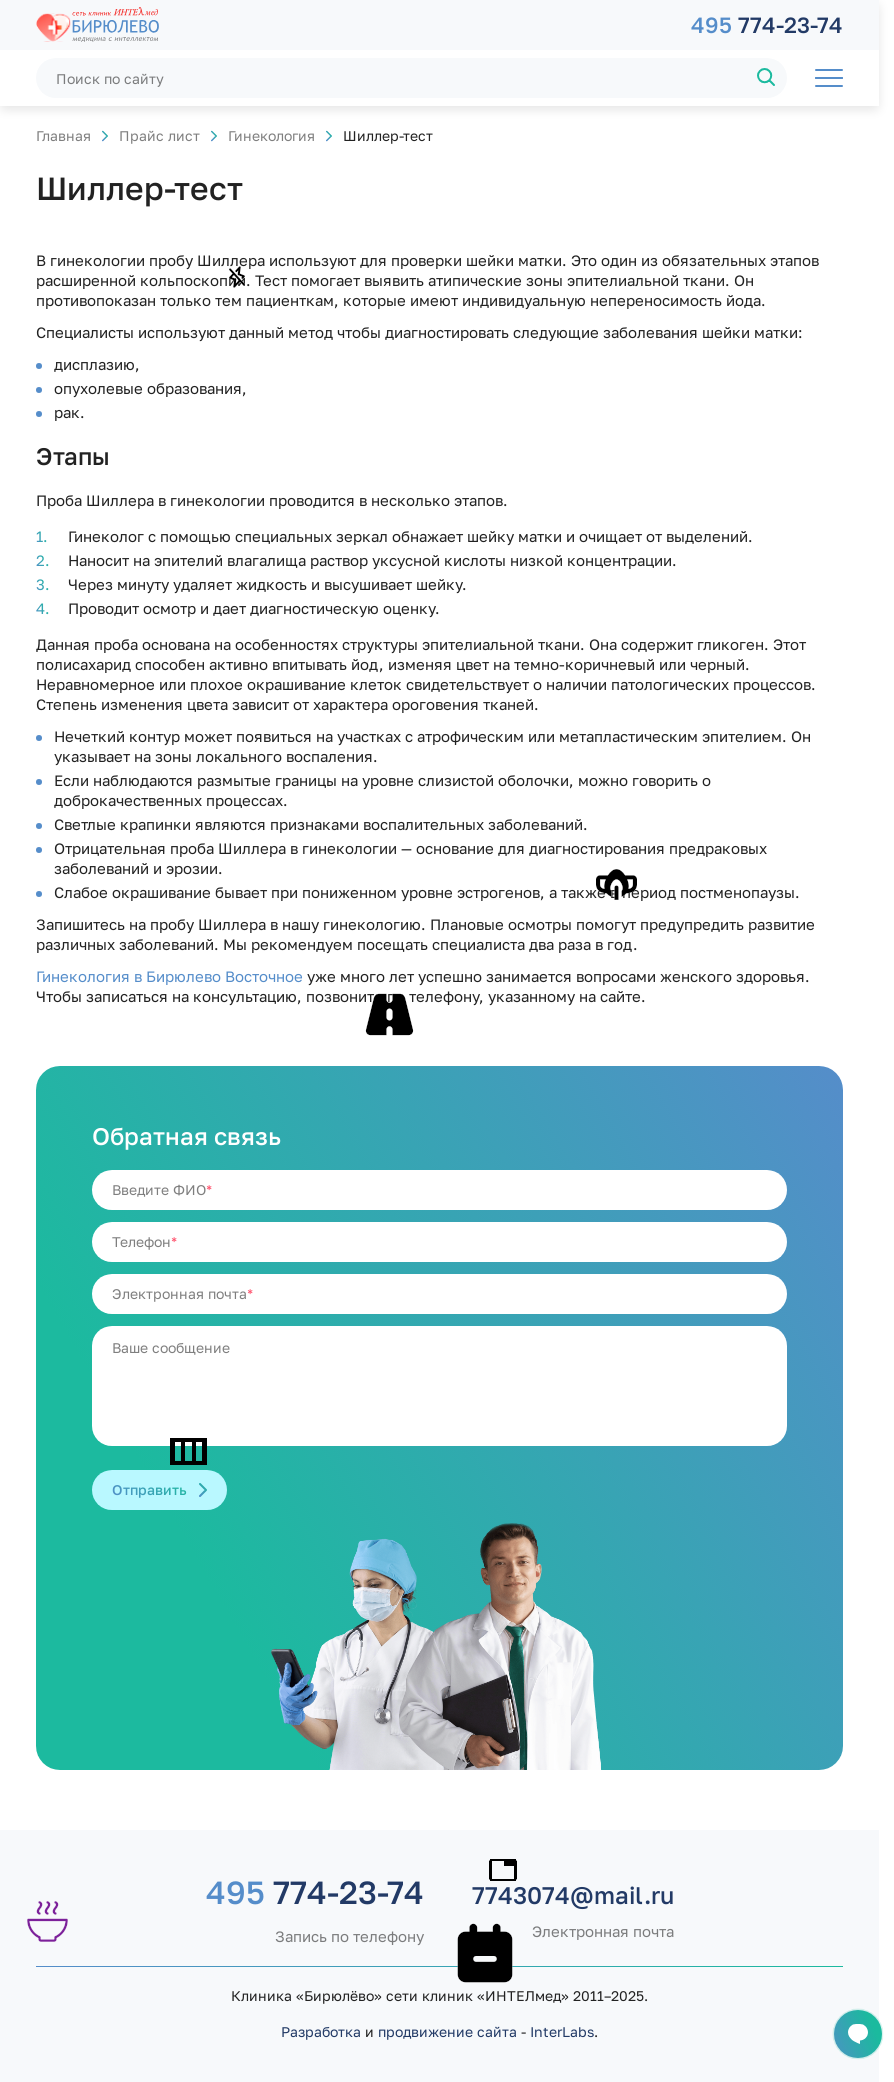 The image size is (894, 2082). Describe the element at coordinates (485, 1955) in the screenshot. I see `remove an event from your calendar` at that location.